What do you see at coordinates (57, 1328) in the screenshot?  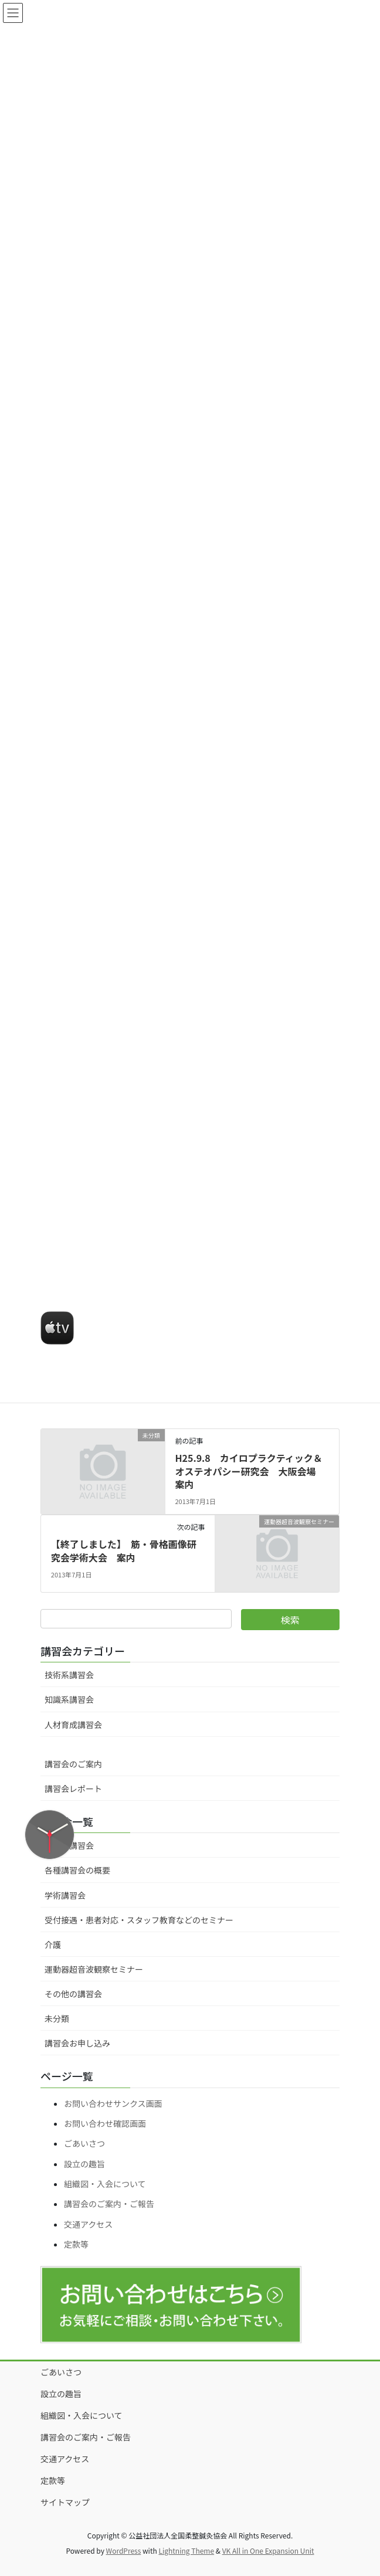 I see `open the apple tv app` at bounding box center [57, 1328].